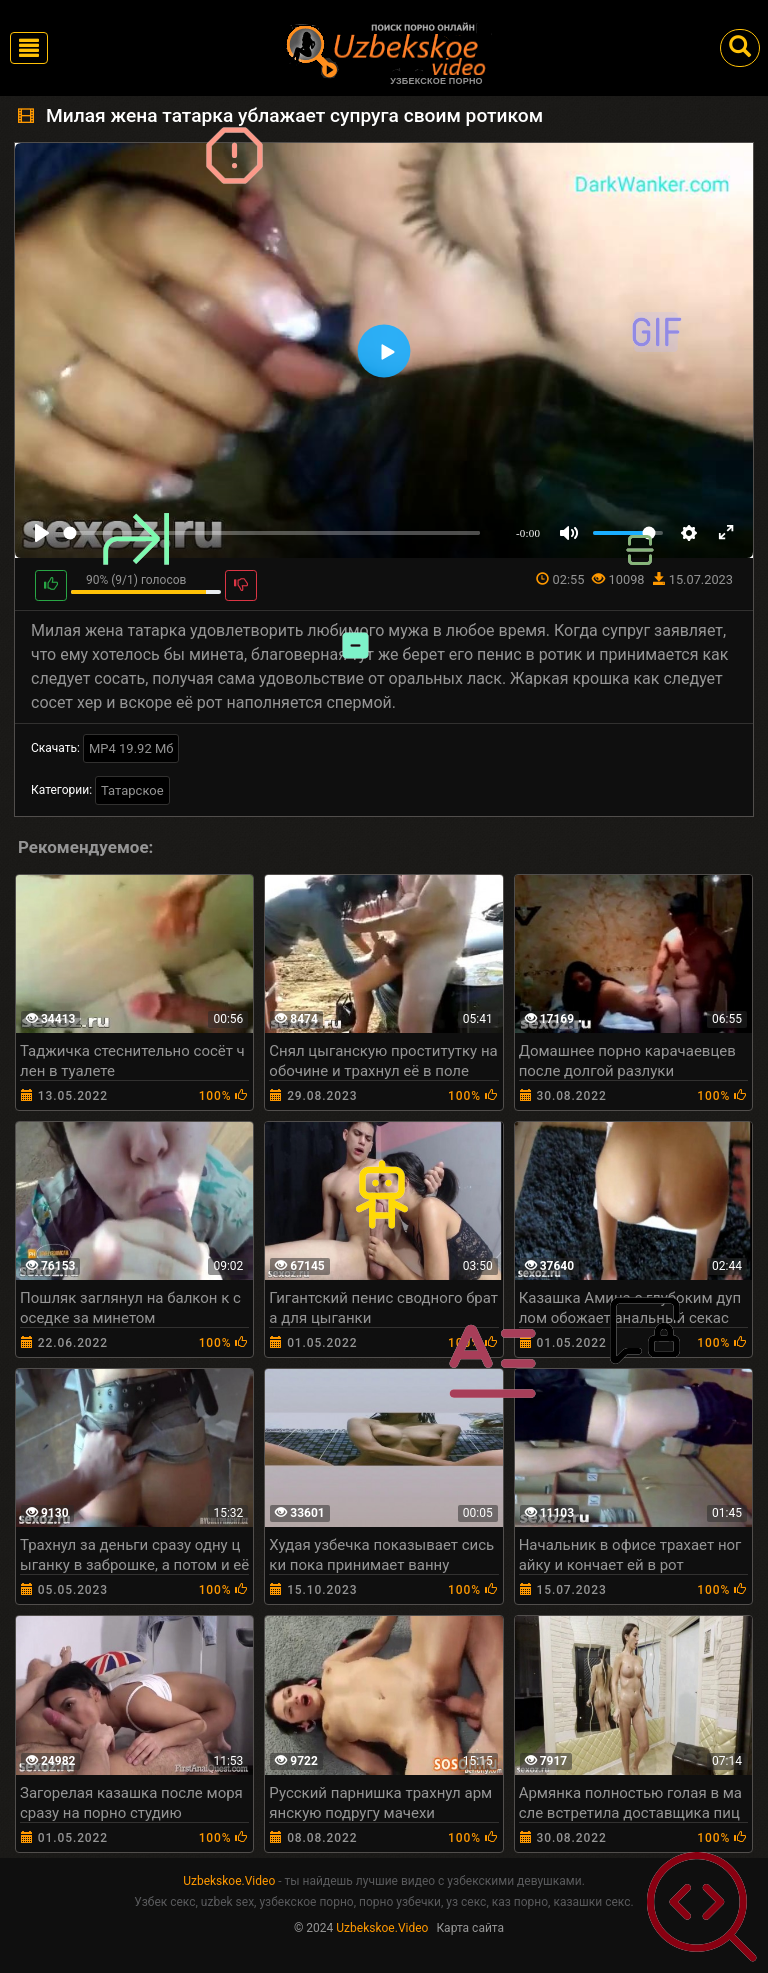 The height and width of the screenshot is (1973, 768). I want to click on access encrypted or private messages, so click(645, 1329).